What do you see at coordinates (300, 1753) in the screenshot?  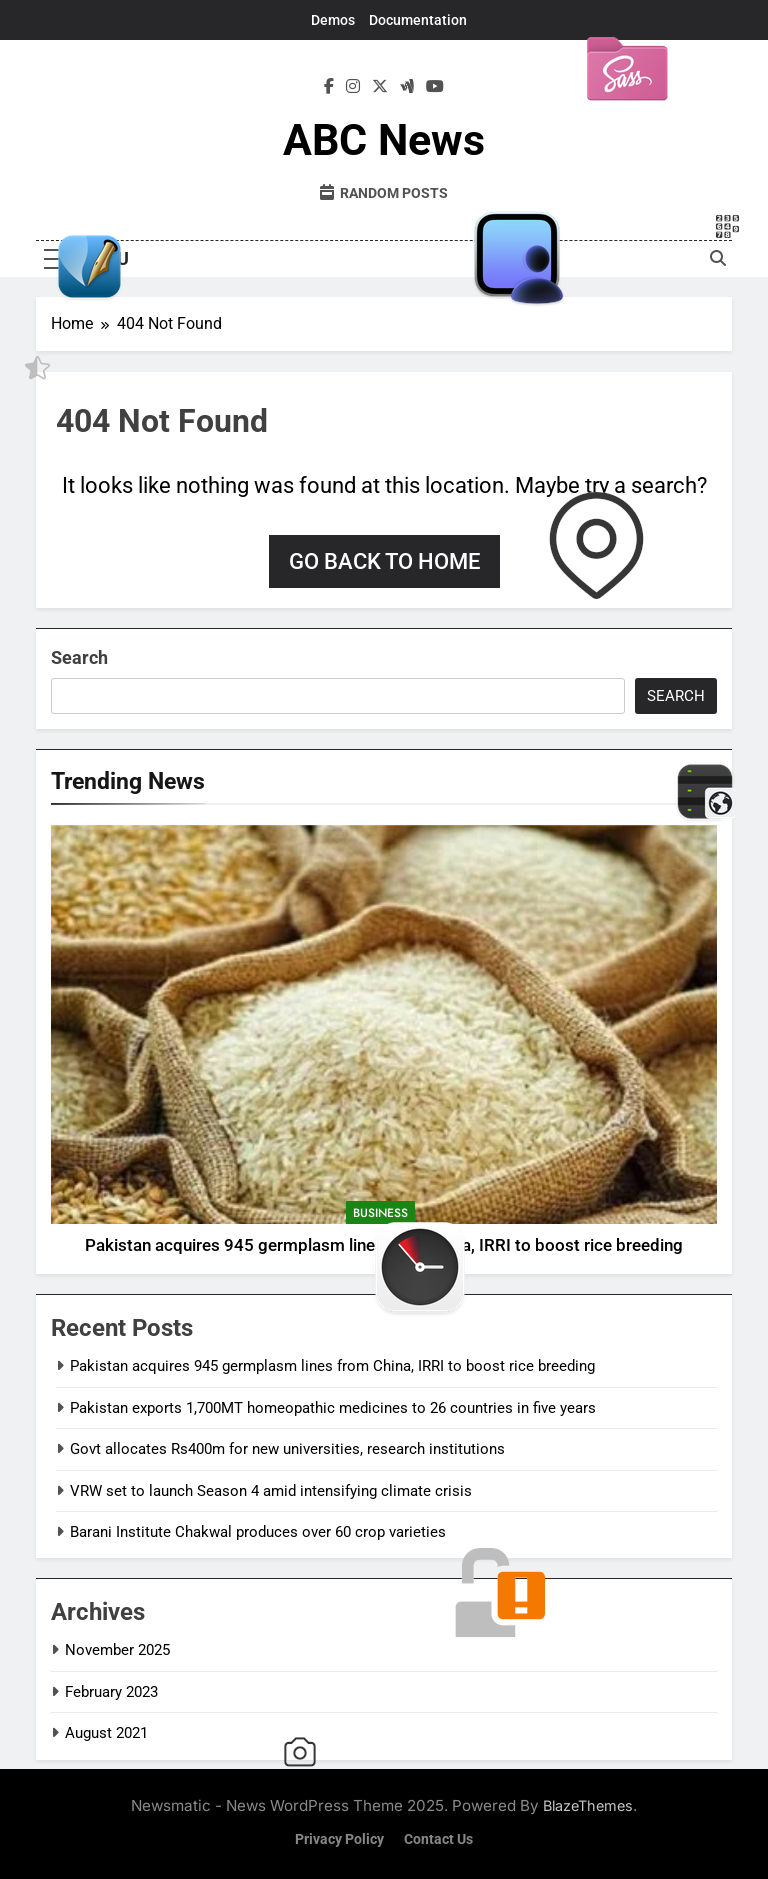 I see `open the camera app` at bounding box center [300, 1753].